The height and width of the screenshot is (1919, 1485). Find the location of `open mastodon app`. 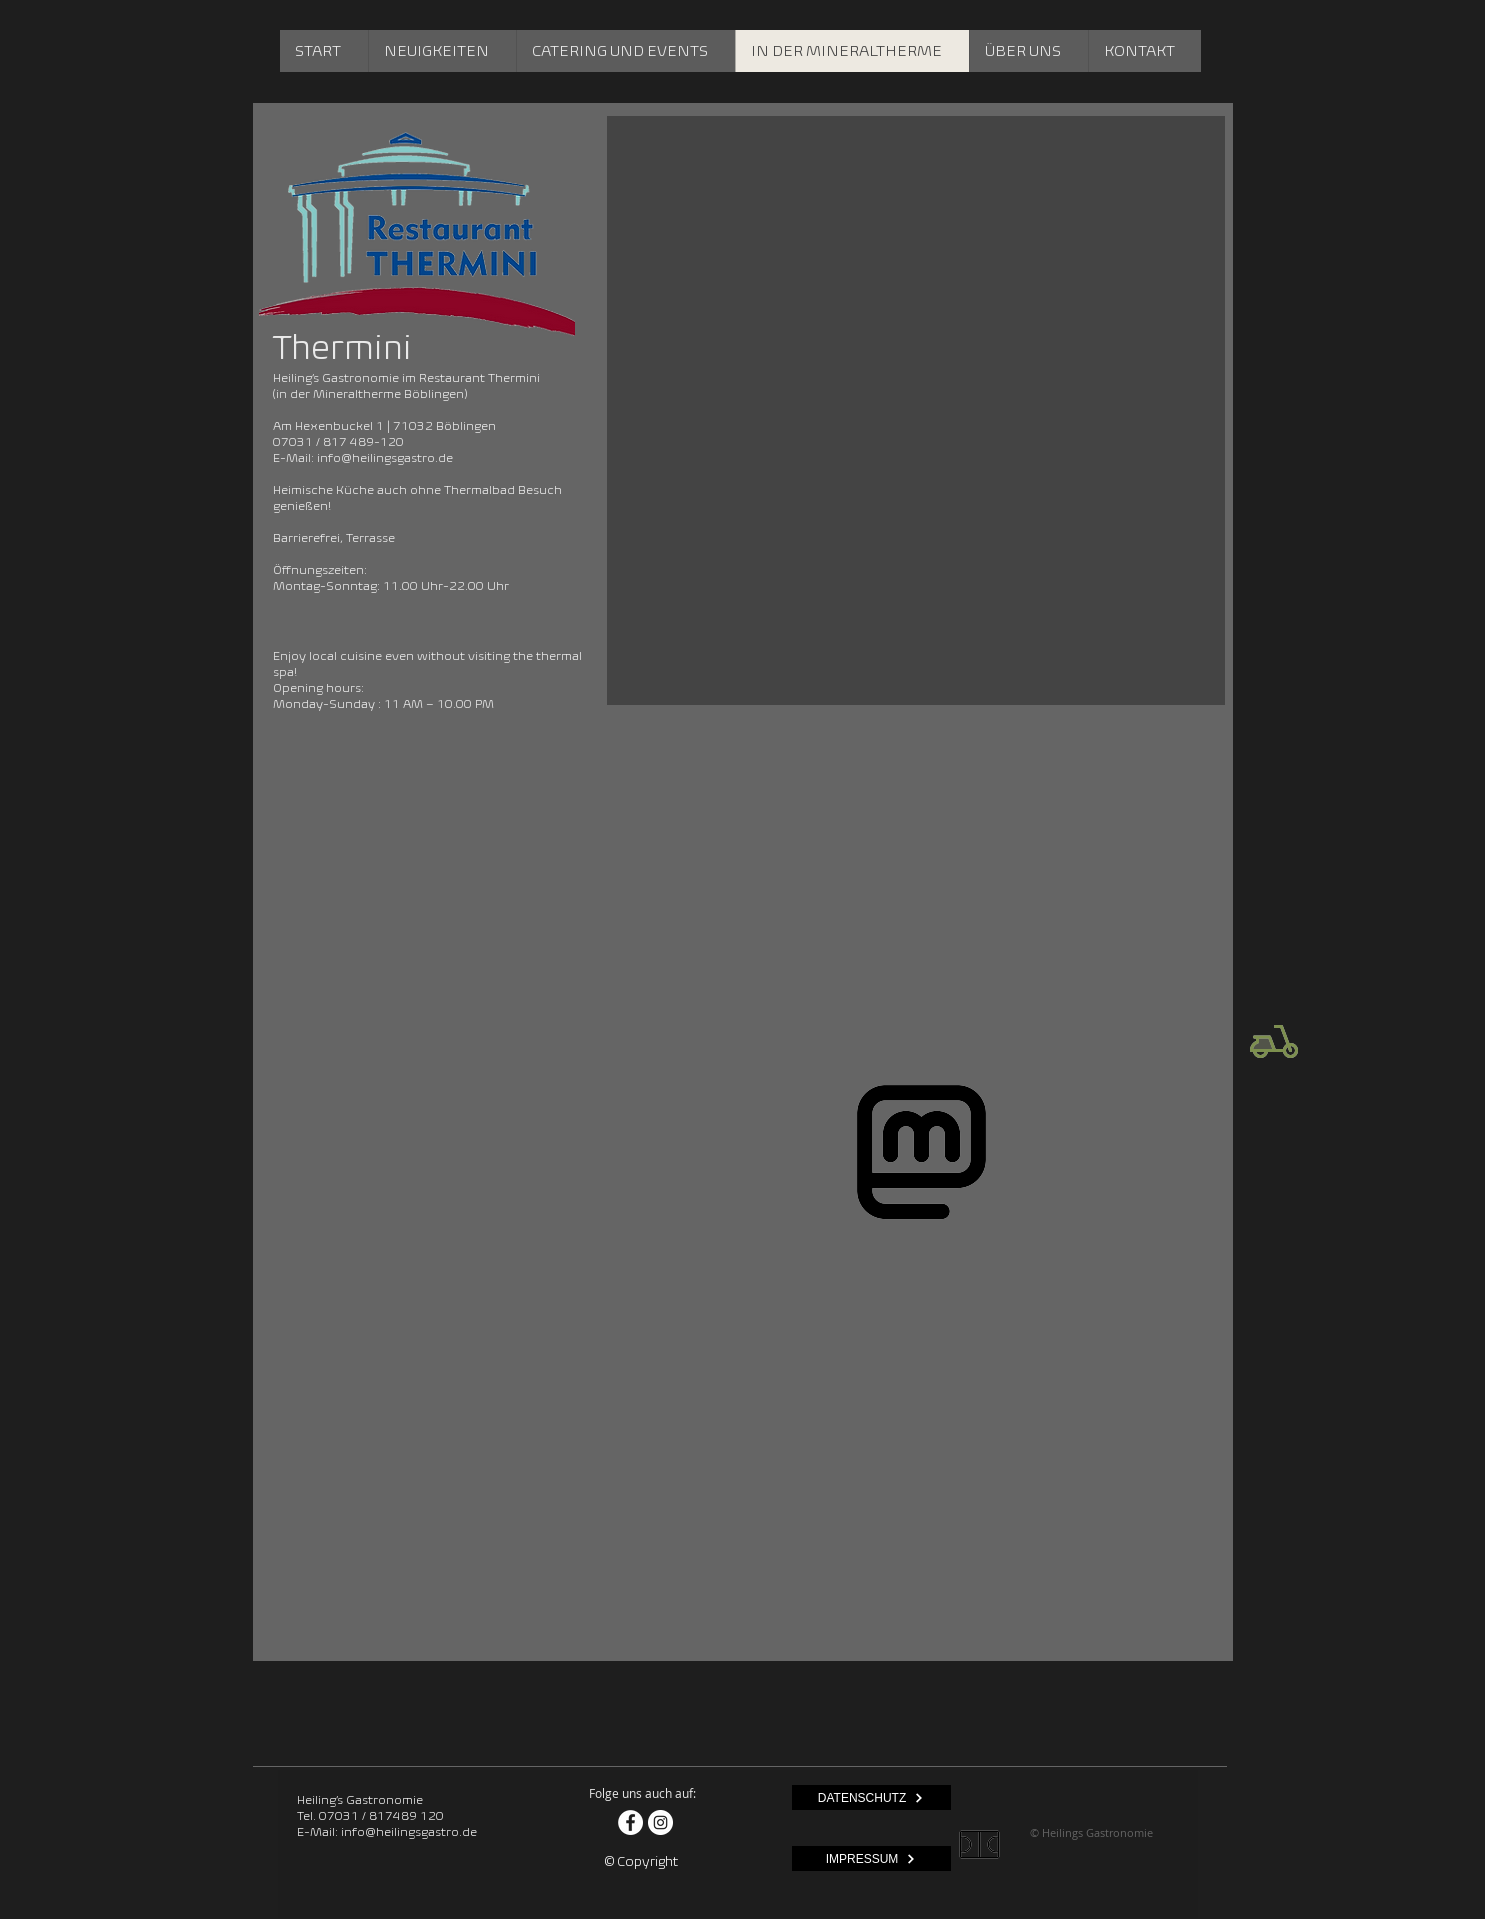

open mastodon app is located at coordinates (921, 1149).